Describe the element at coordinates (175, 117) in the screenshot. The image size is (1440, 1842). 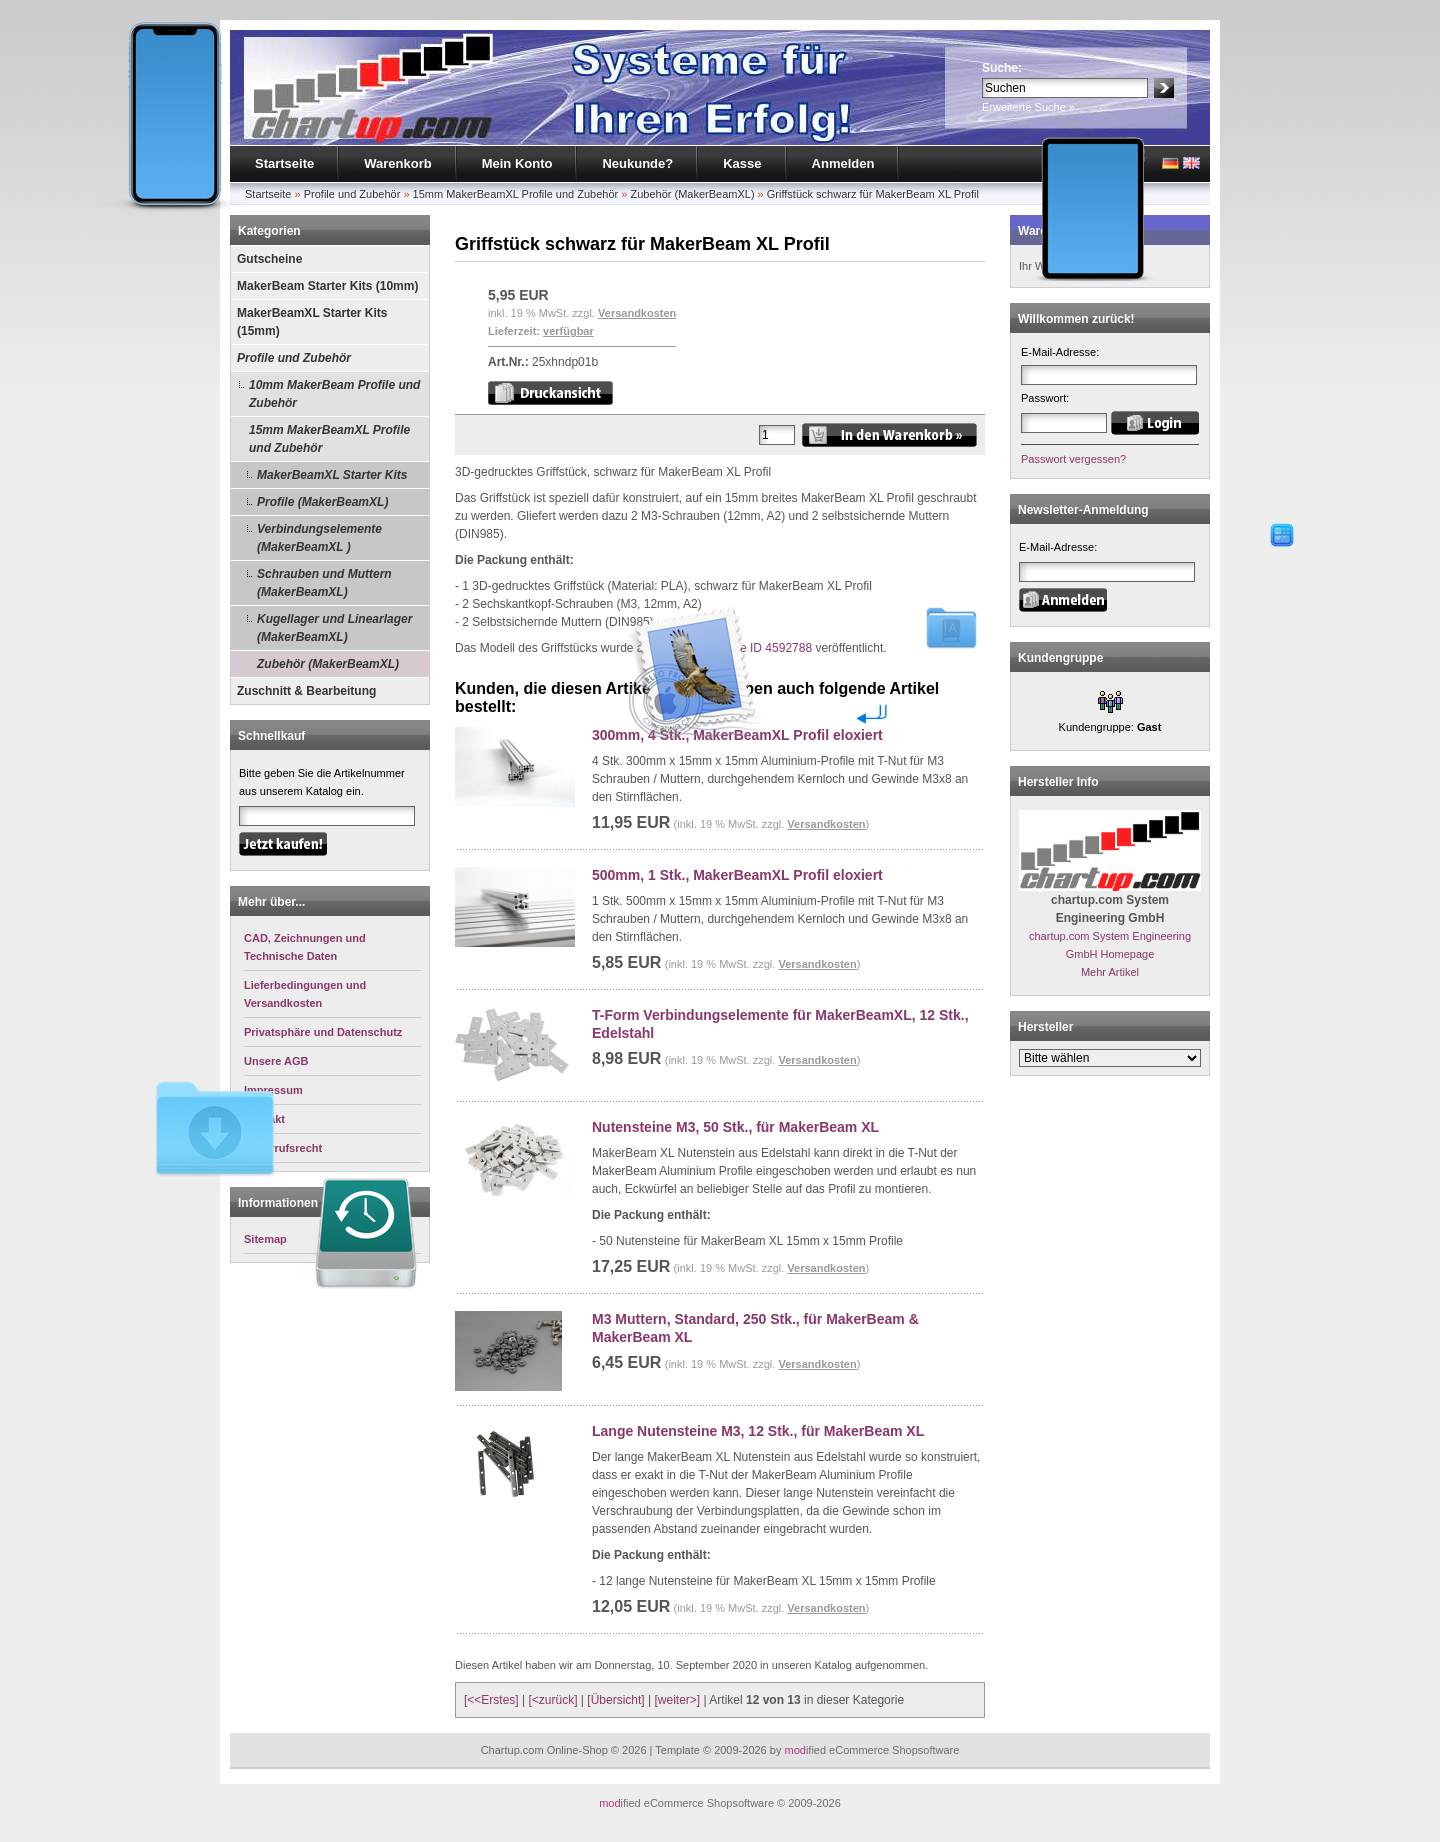
I see `iPhone XR device icon for system identification` at that location.